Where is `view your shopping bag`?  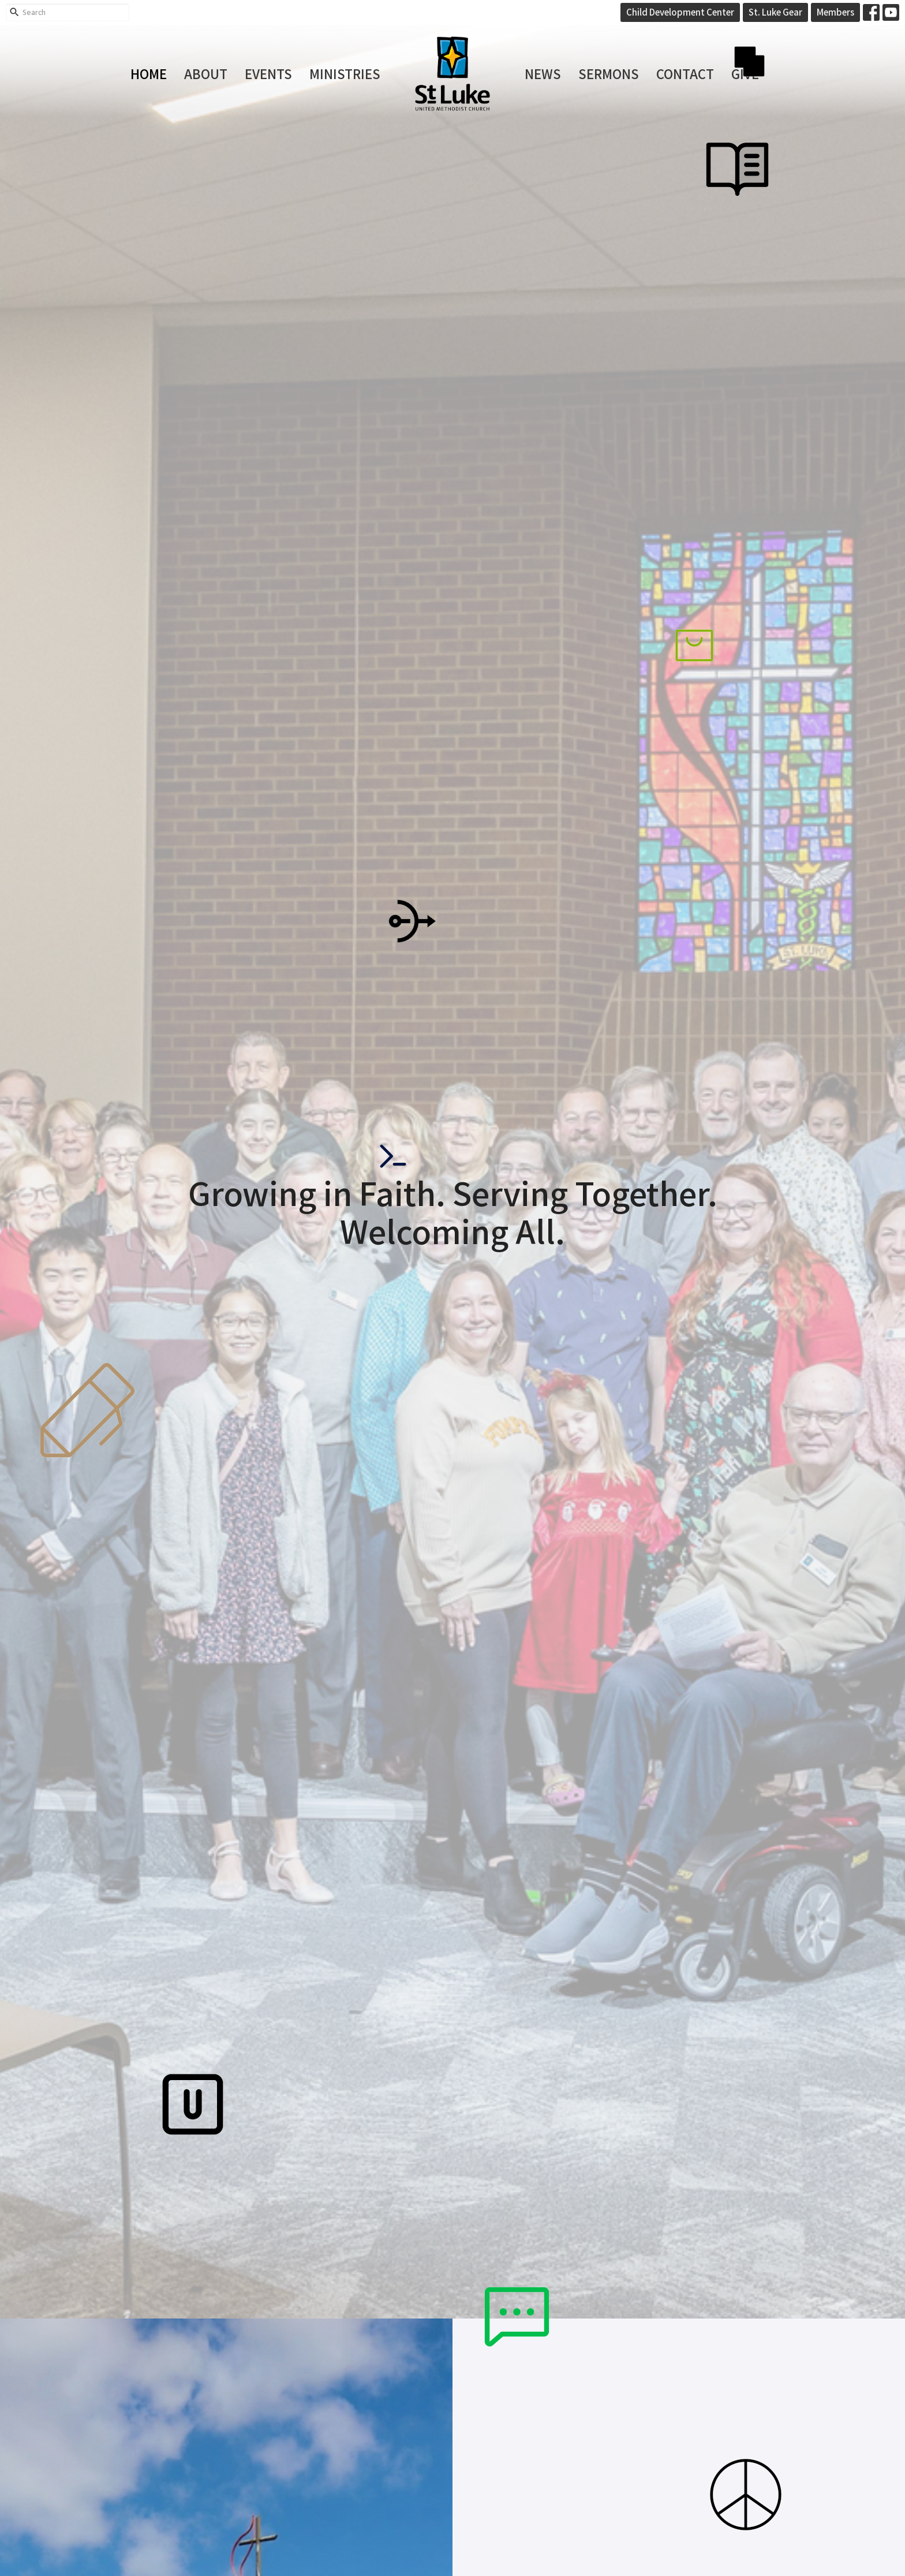
view your shopping bag is located at coordinates (694, 645).